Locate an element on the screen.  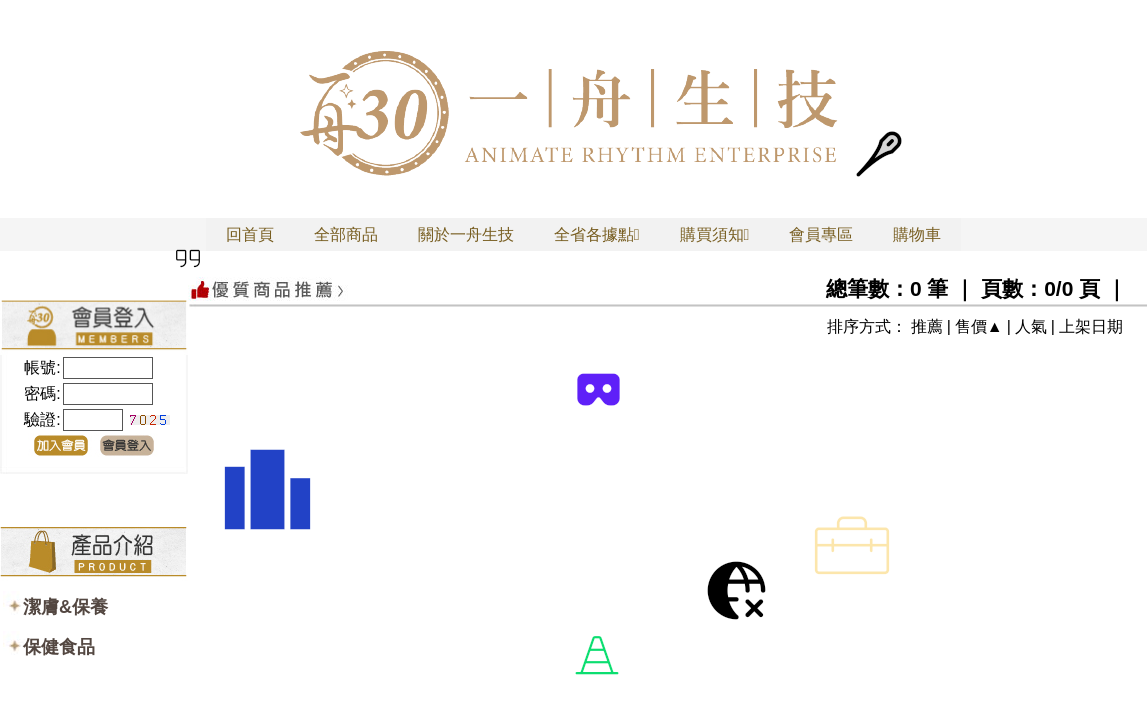
access virtual reality or VR mode is located at coordinates (598, 388).